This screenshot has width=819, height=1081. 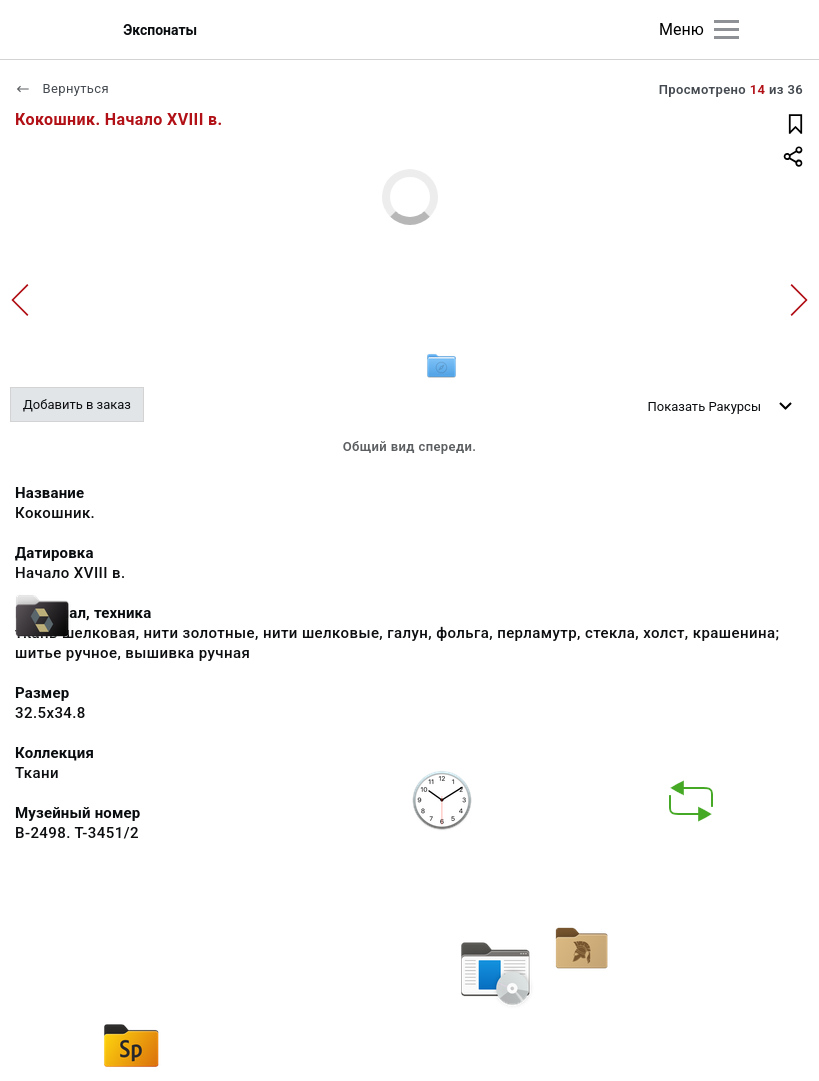 What do you see at coordinates (581, 949) in the screenshot?
I see `folder containing historical or ancient history files` at bounding box center [581, 949].